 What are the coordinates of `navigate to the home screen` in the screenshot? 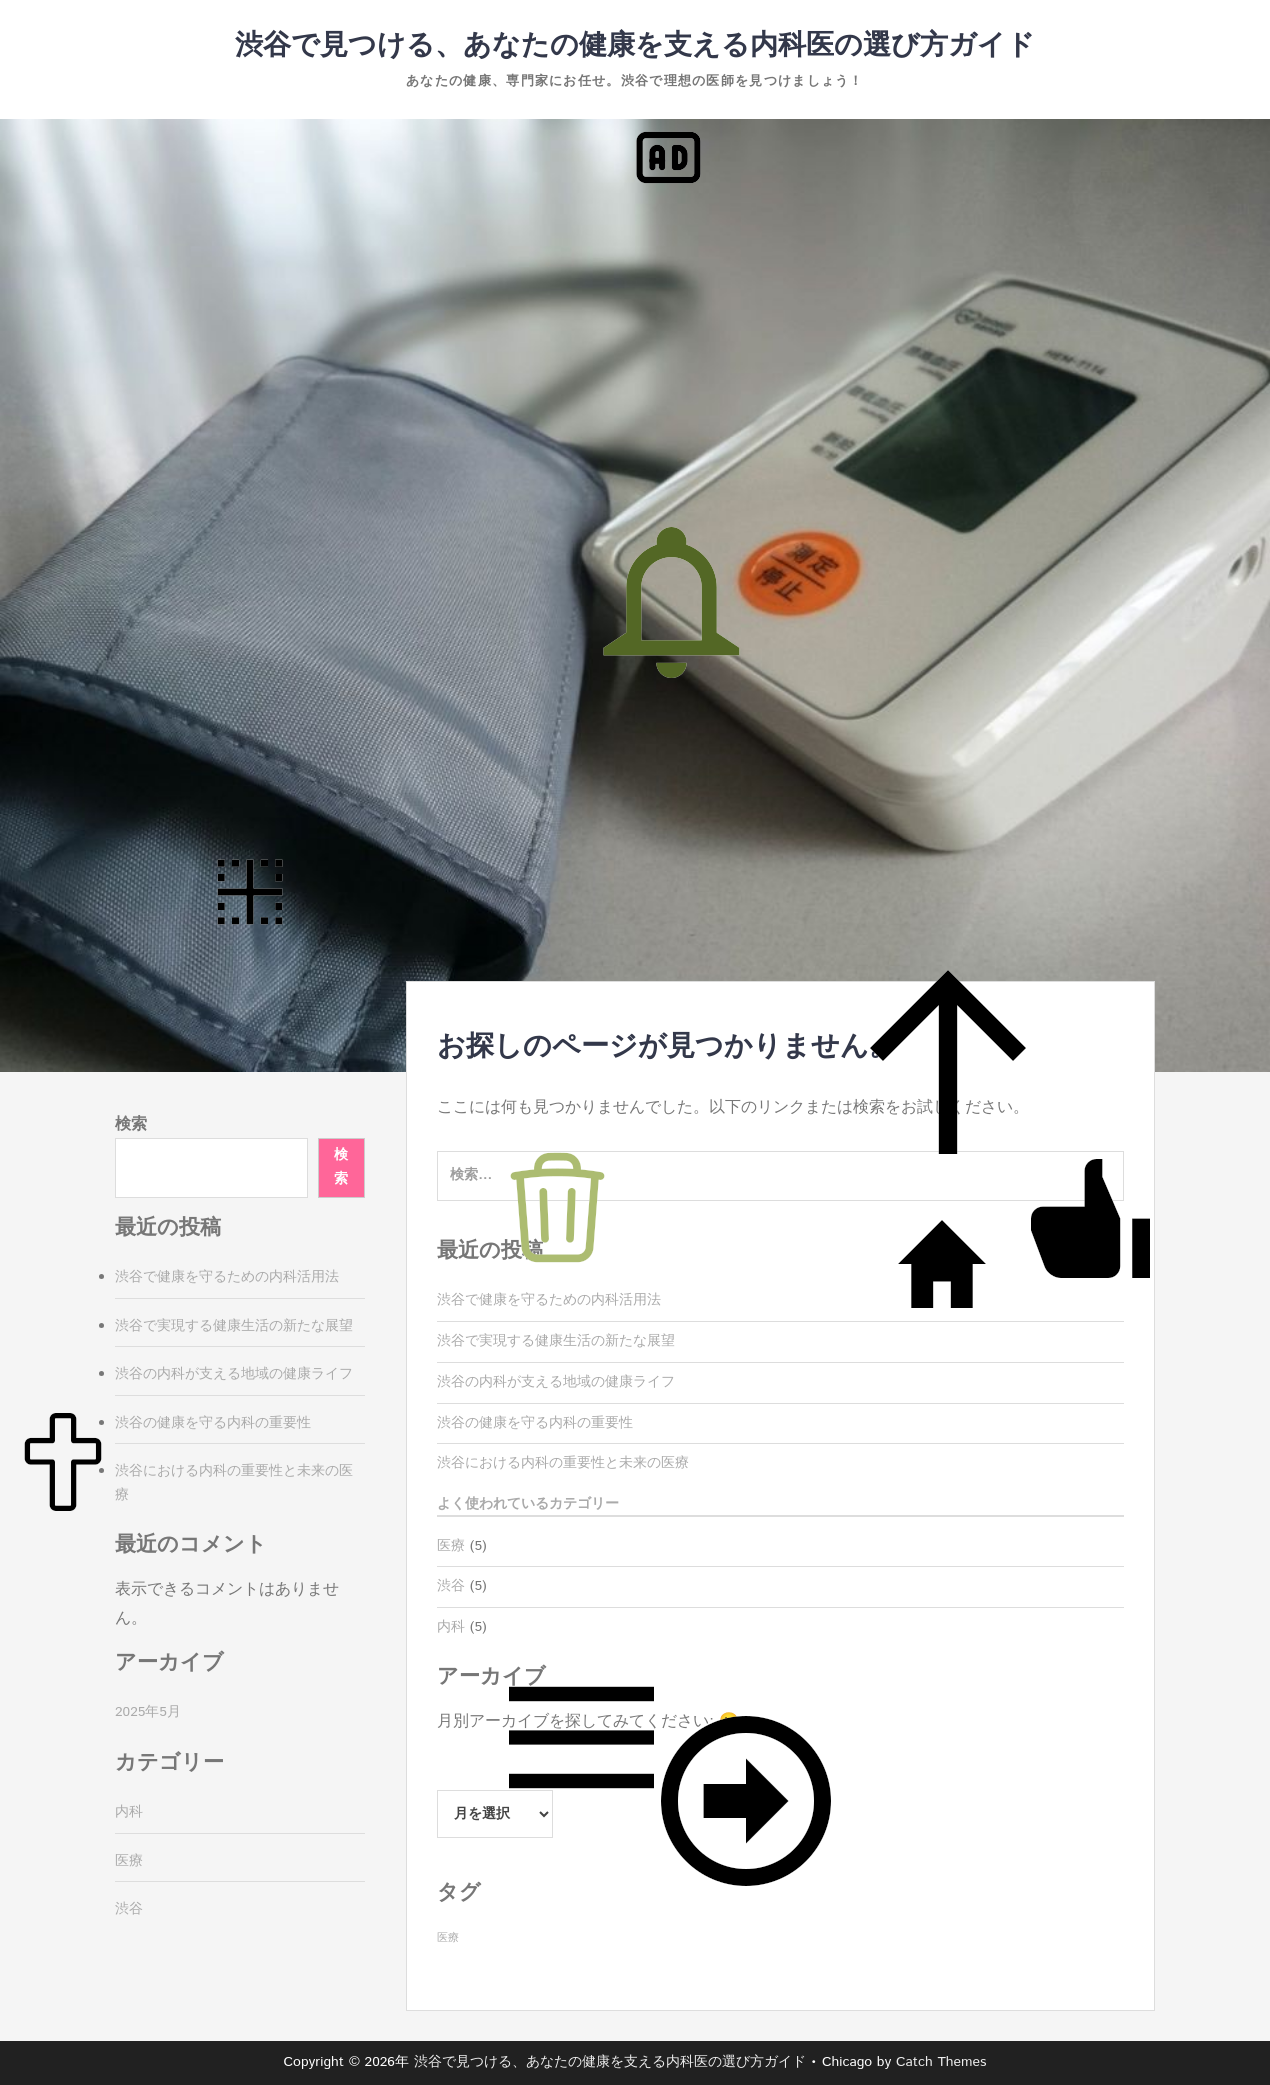 It's located at (942, 1264).